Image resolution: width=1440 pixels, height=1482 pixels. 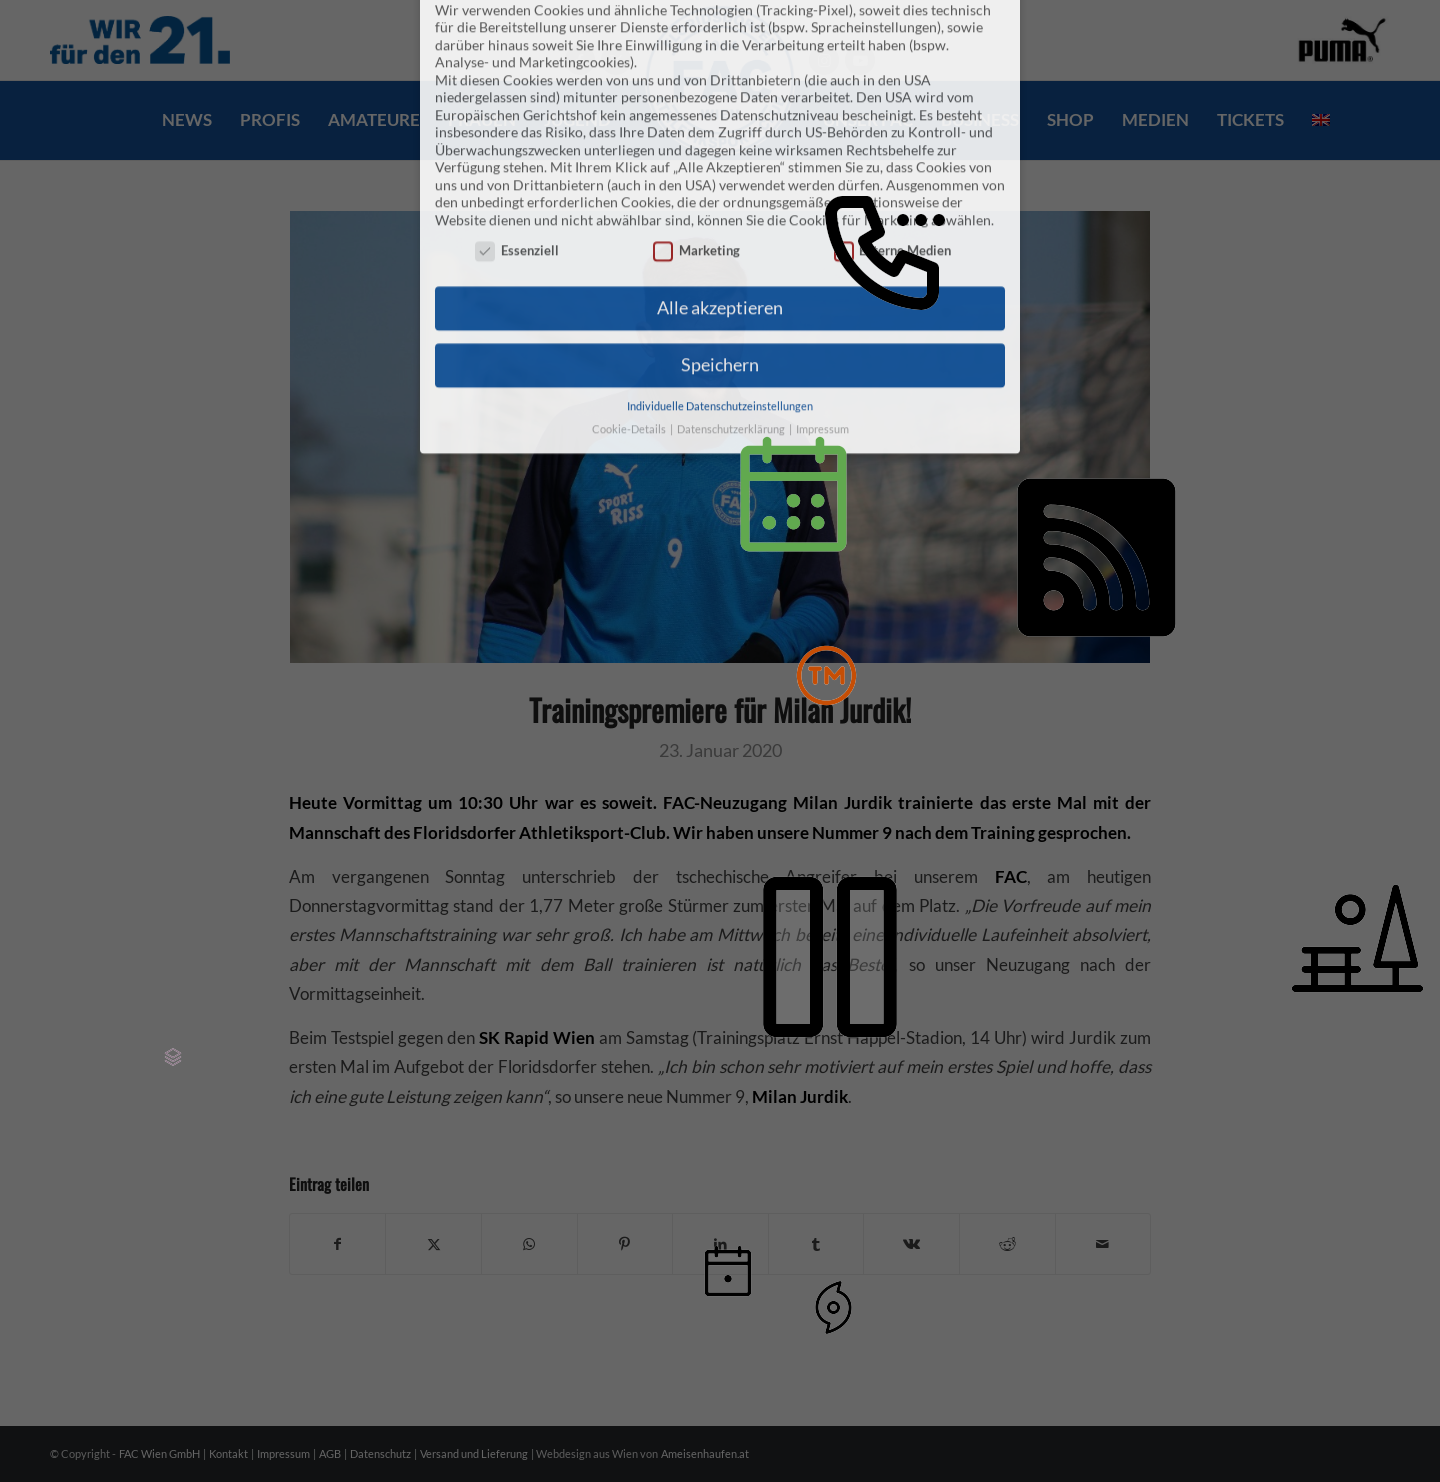 I want to click on view calendar events, so click(x=793, y=498).